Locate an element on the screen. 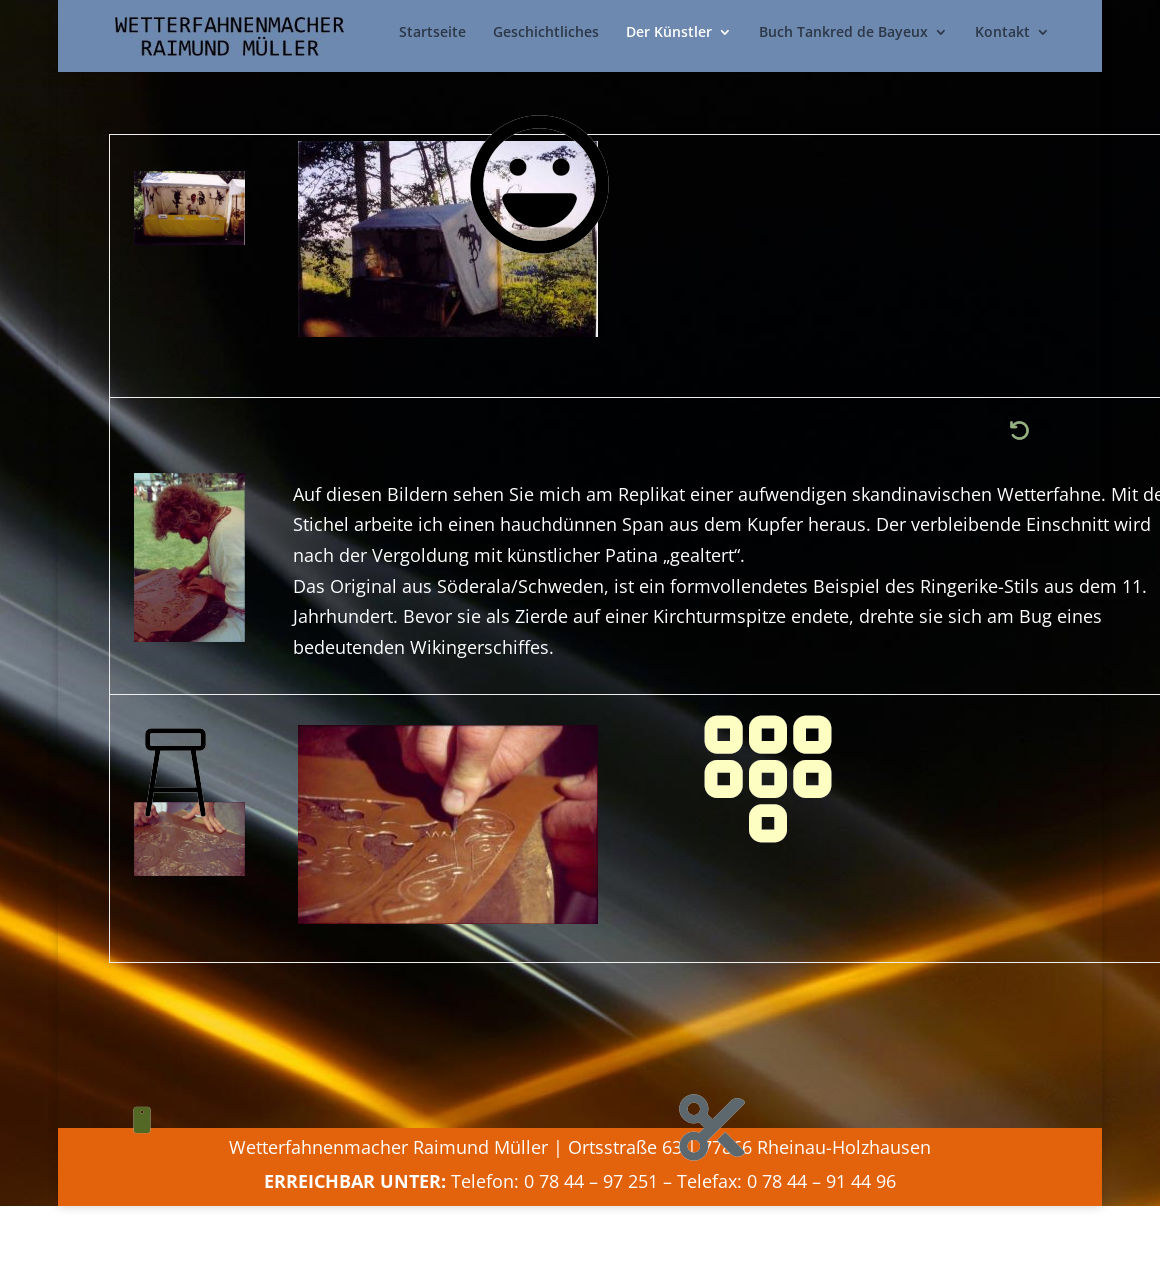 The width and height of the screenshot is (1160, 1265). react with laughter to a message or post is located at coordinates (539, 184).